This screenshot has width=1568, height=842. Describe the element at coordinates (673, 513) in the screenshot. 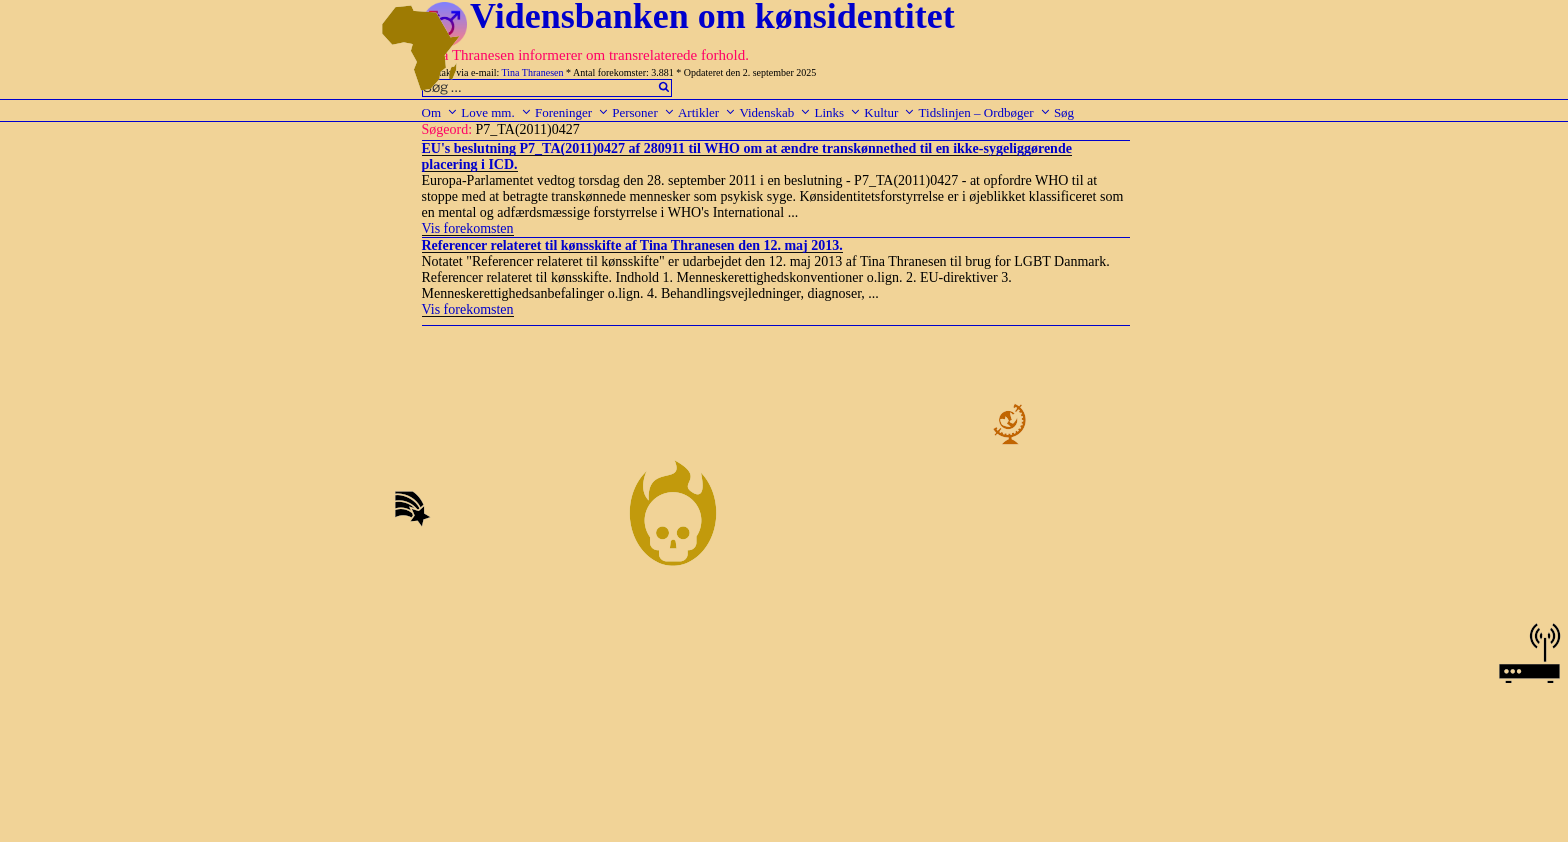

I see `indicates danger or hazard warning in game` at that location.